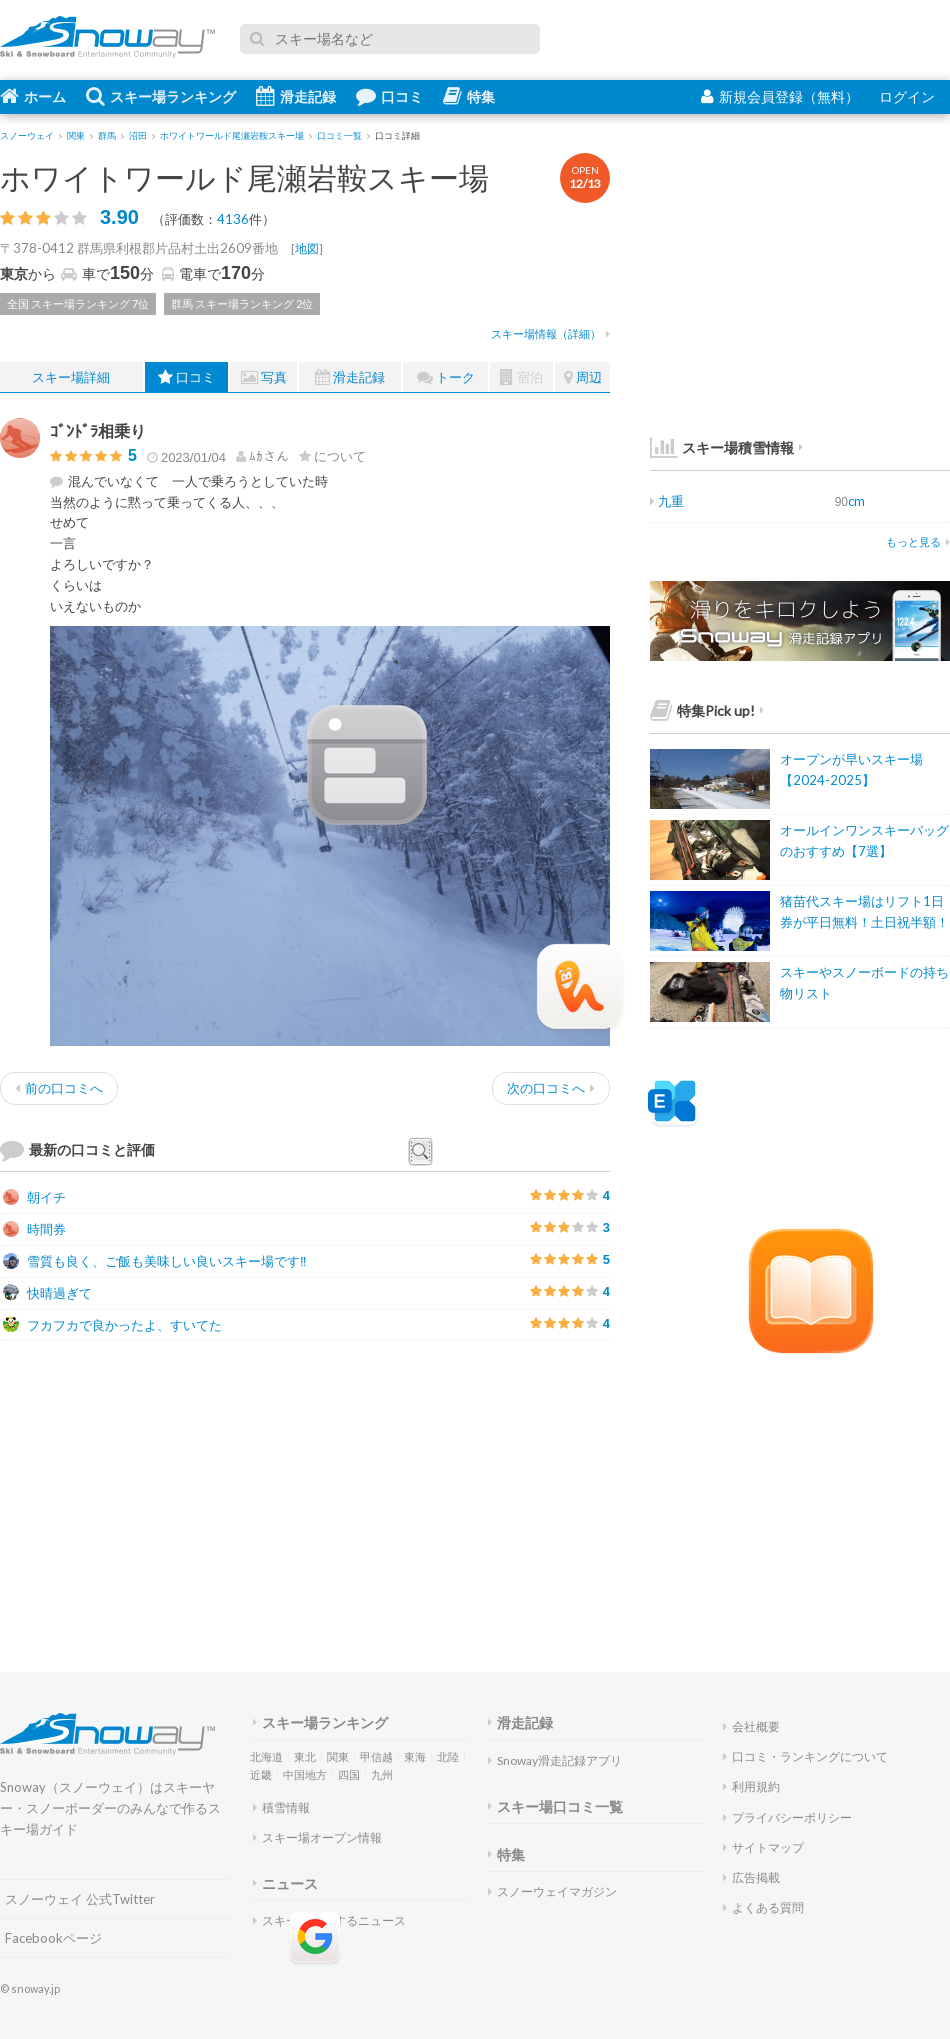 The image size is (950, 2039). What do you see at coordinates (811, 1291) in the screenshot?
I see `open the books app` at bounding box center [811, 1291].